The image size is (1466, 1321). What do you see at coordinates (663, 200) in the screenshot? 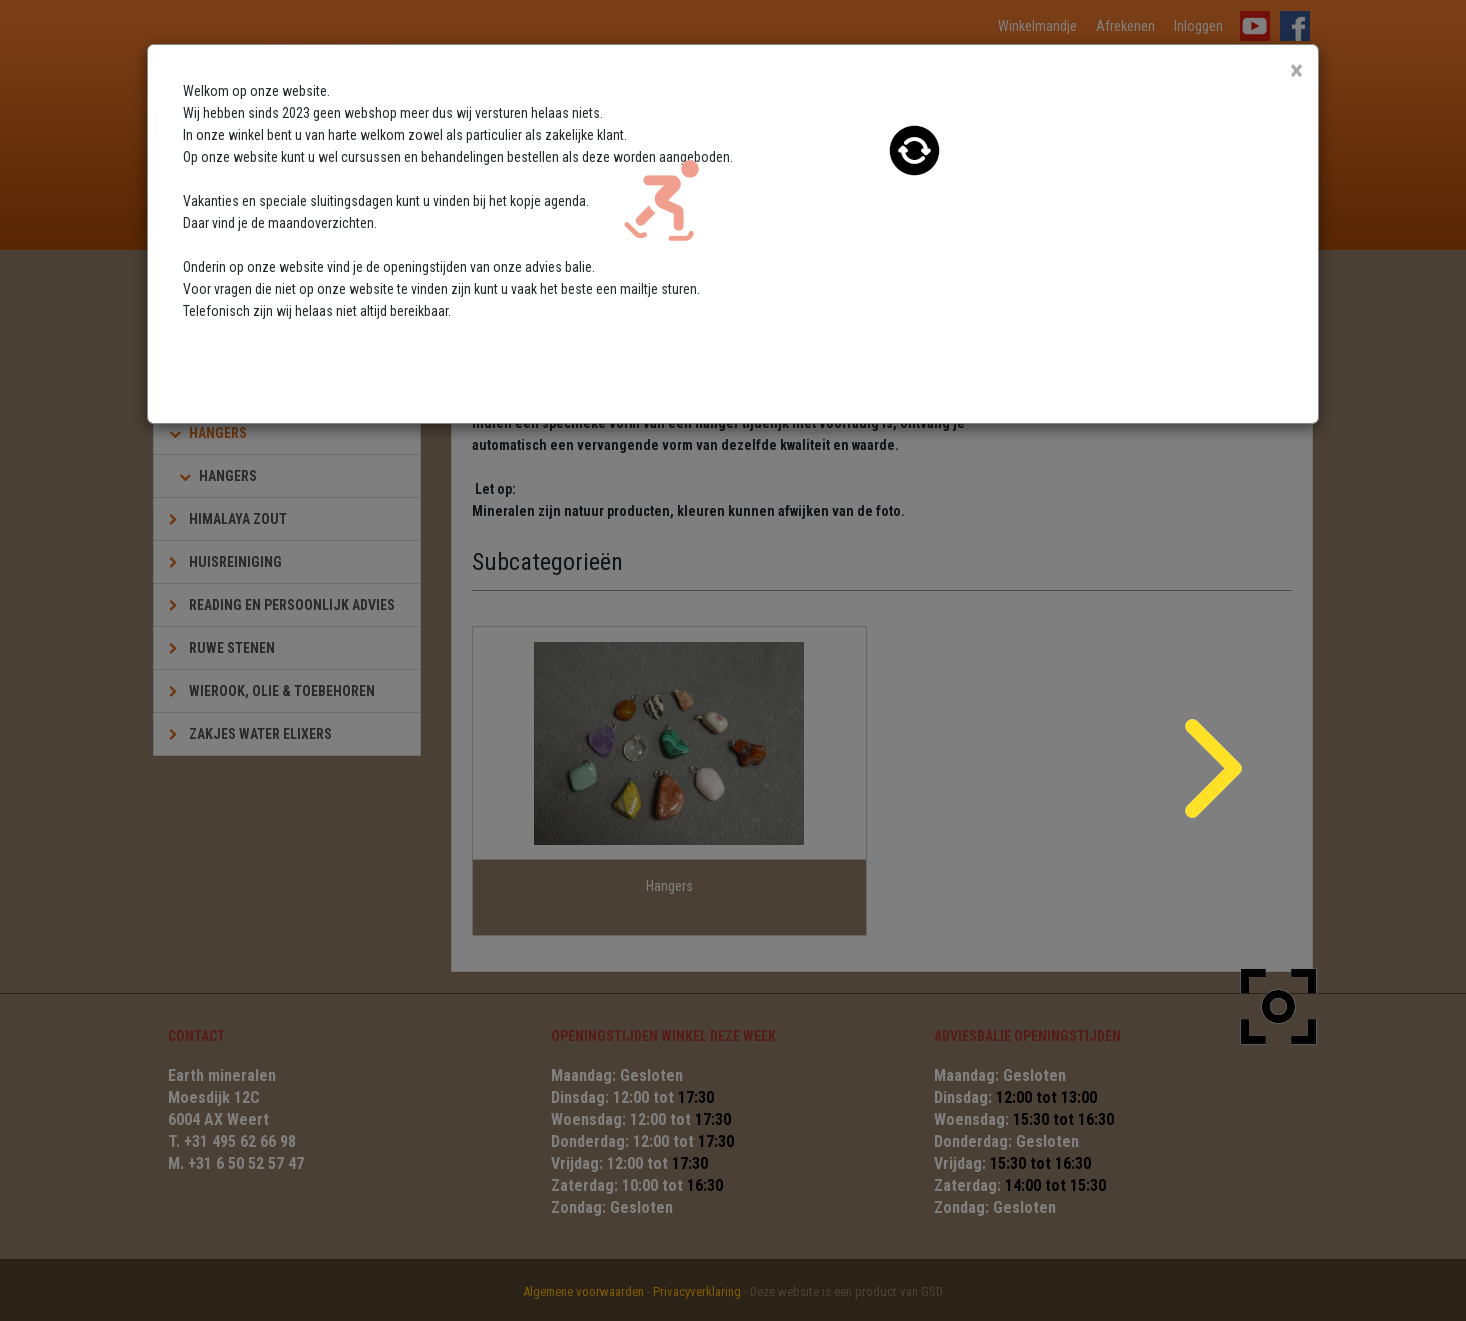
I see `indicates ice skating or winter sports activity` at bounding box center [663, 200].